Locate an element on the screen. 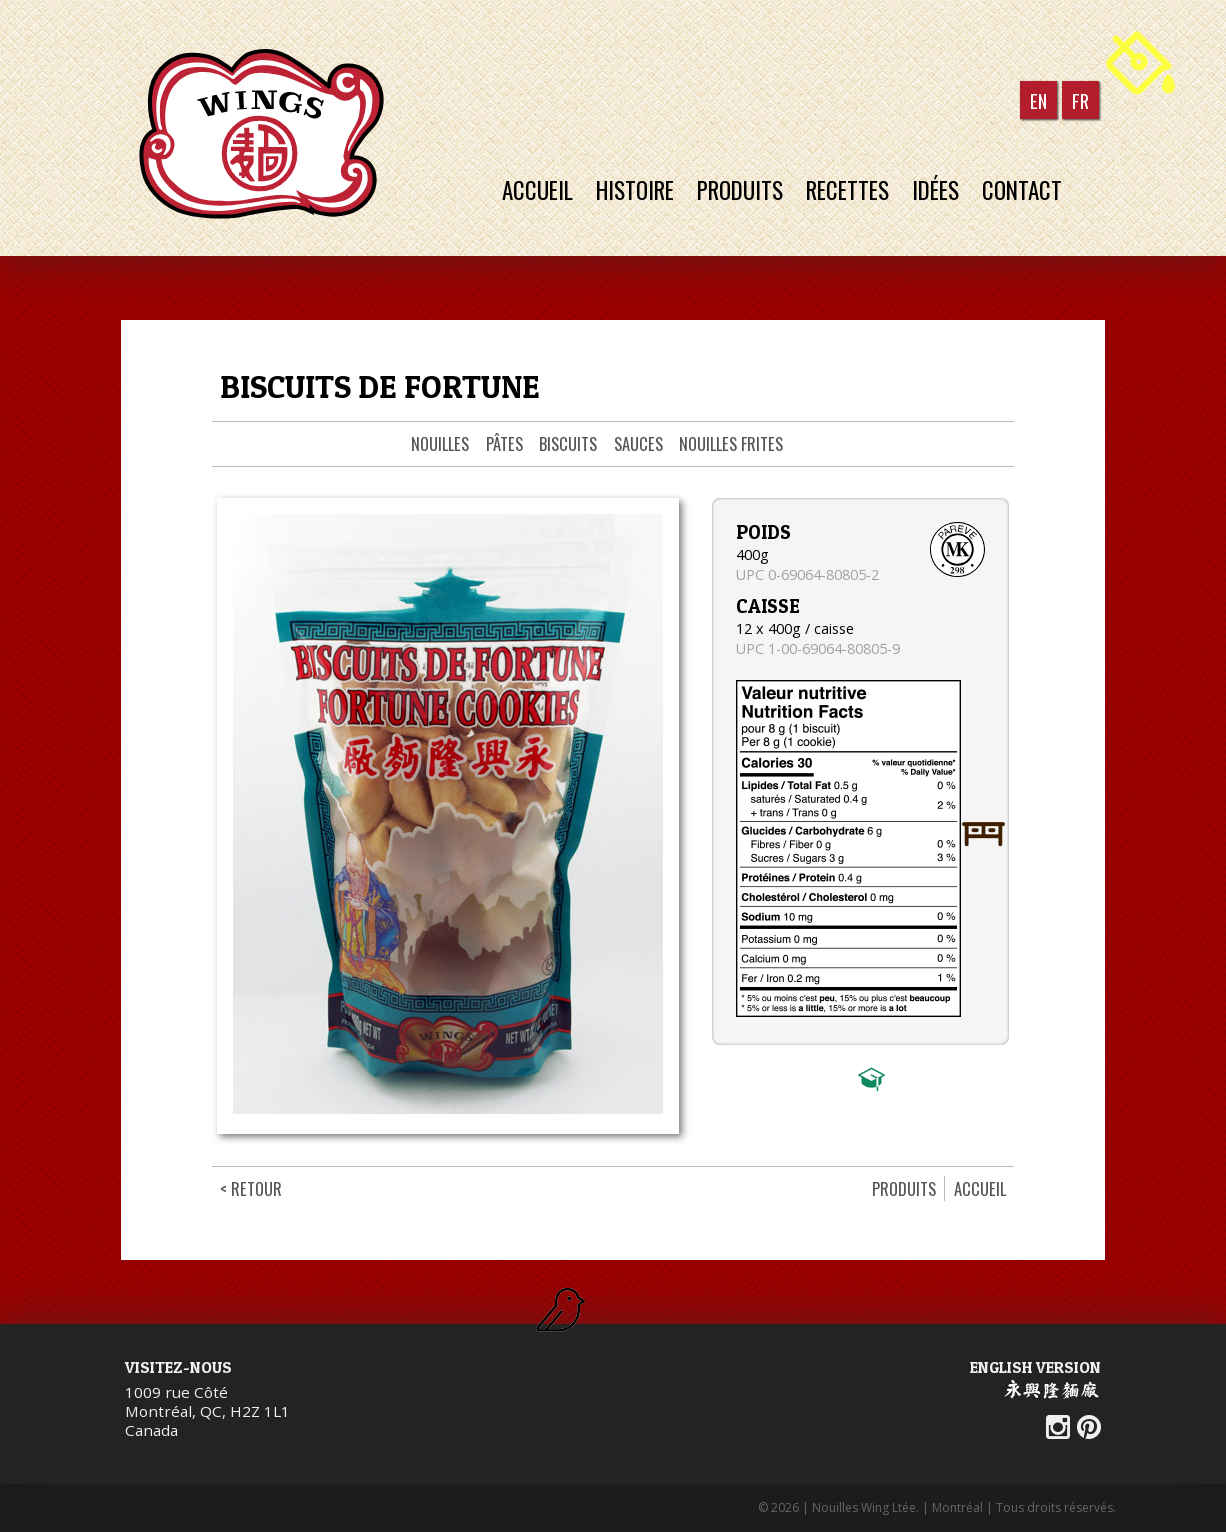  access twitter or social media sharing is located at coordinates (561, 1311).